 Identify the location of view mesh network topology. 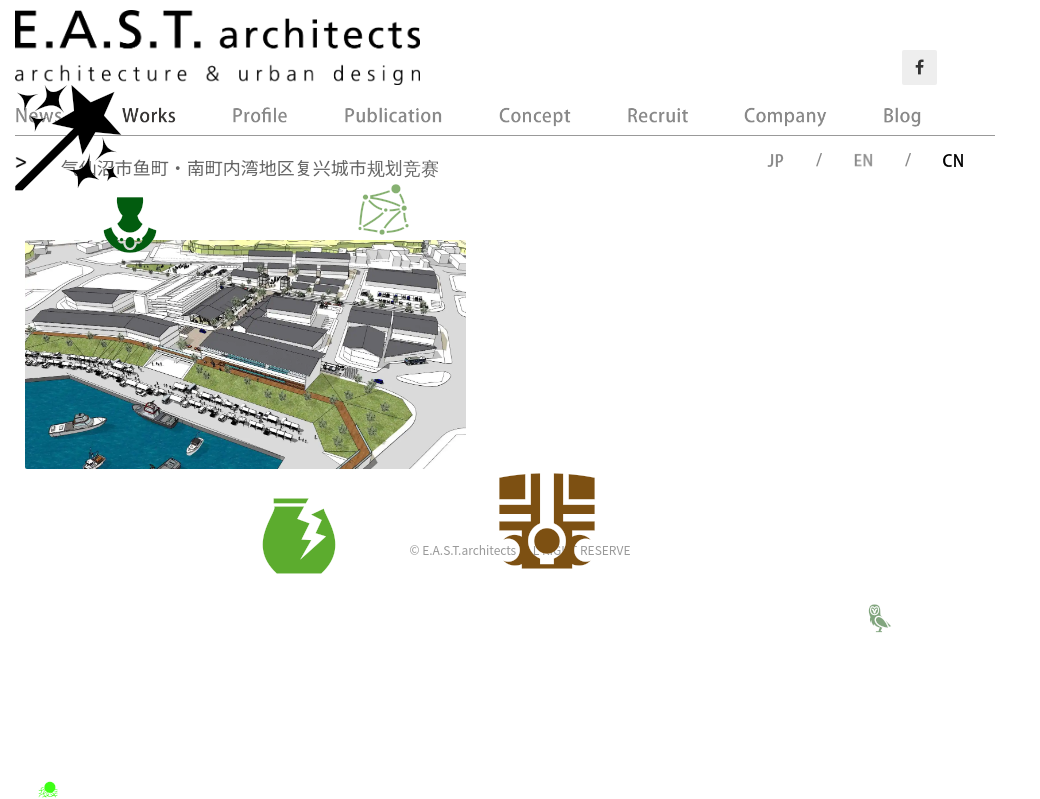
(383, 209).